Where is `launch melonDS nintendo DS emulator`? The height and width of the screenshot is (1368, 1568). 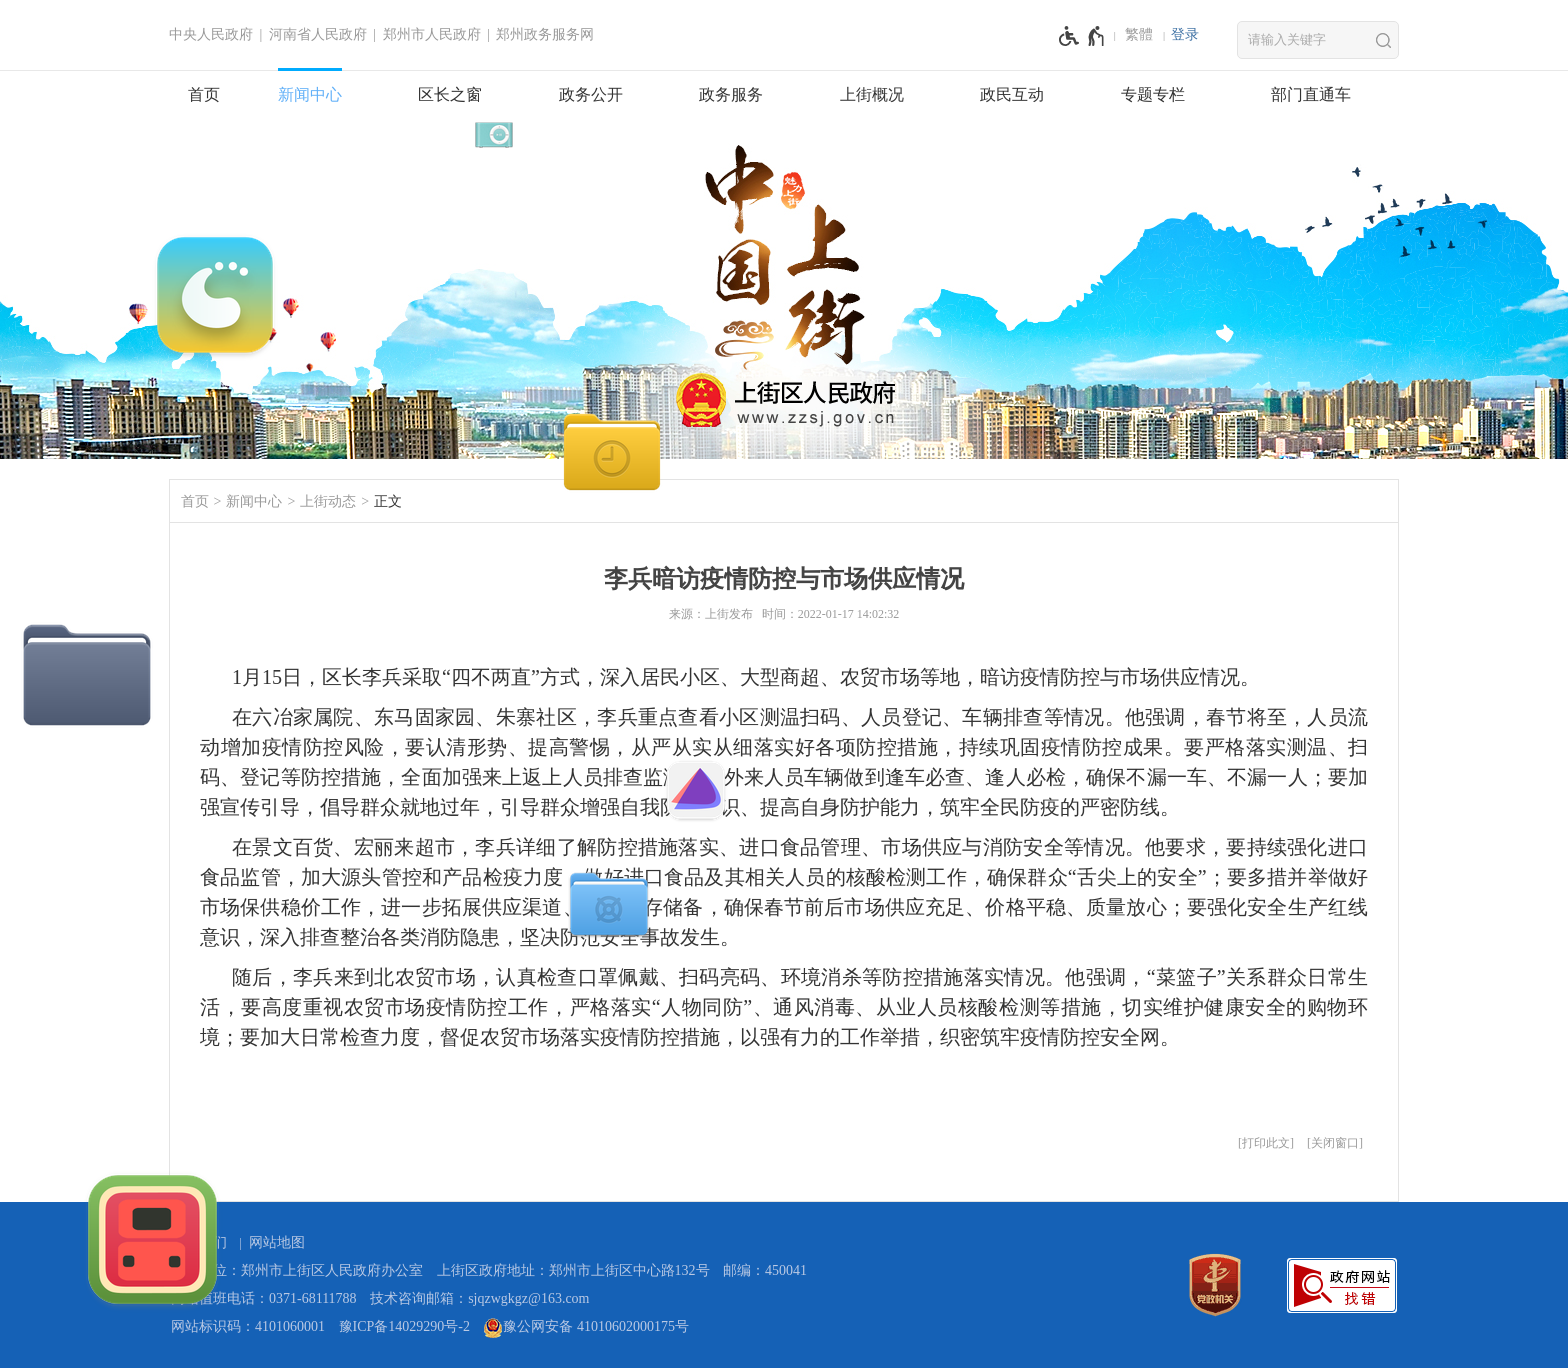 launch melonDS nintendo DS emulator is located at coordinates (152, 1239).